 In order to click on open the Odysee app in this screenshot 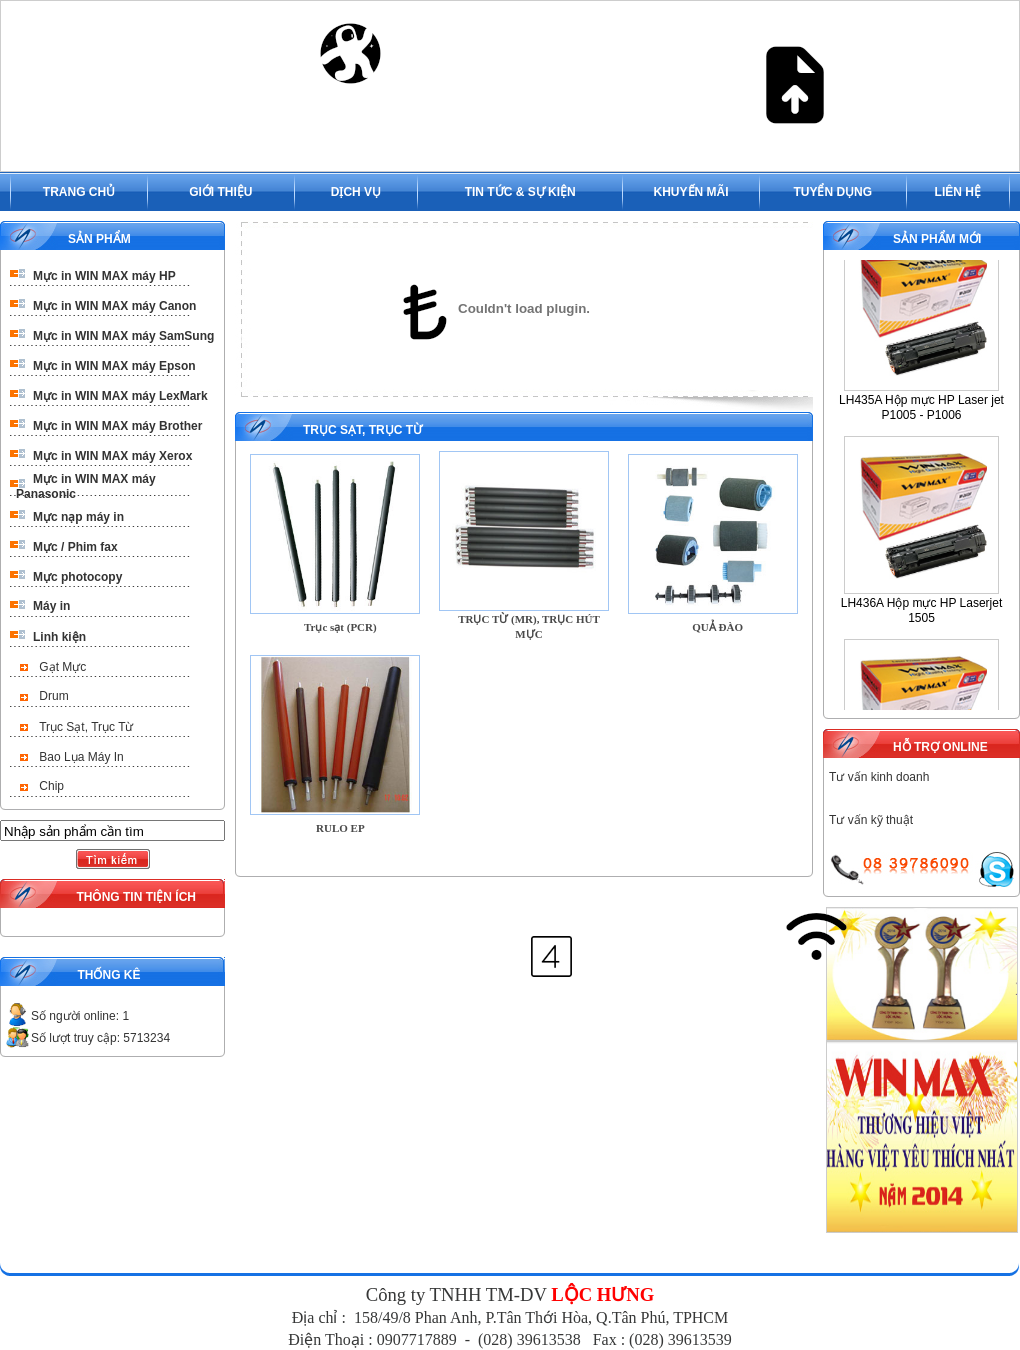, I will do `click(350, 53)`.